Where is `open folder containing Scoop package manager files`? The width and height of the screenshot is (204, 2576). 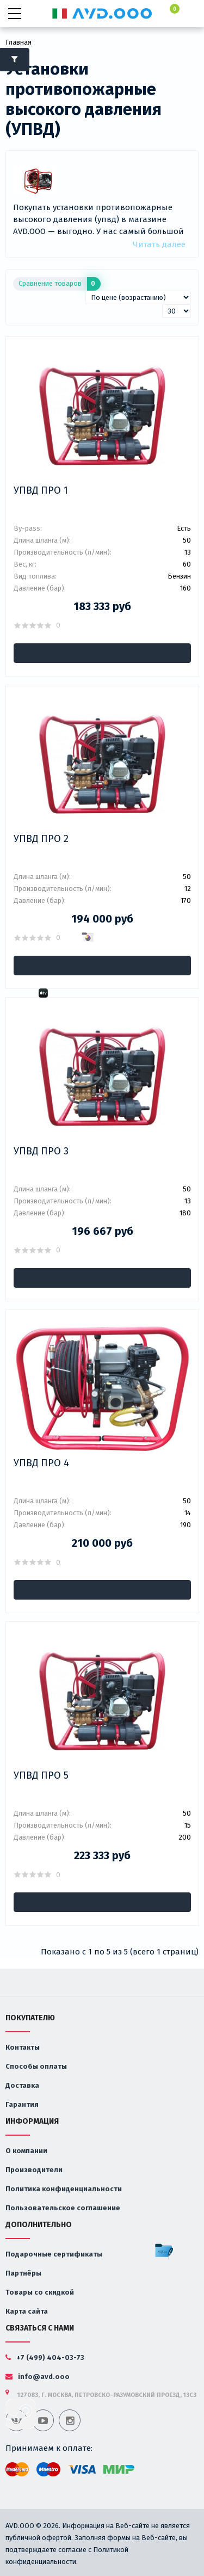 open folder containing Scoop package manager files is located at coordinates (88, 937).